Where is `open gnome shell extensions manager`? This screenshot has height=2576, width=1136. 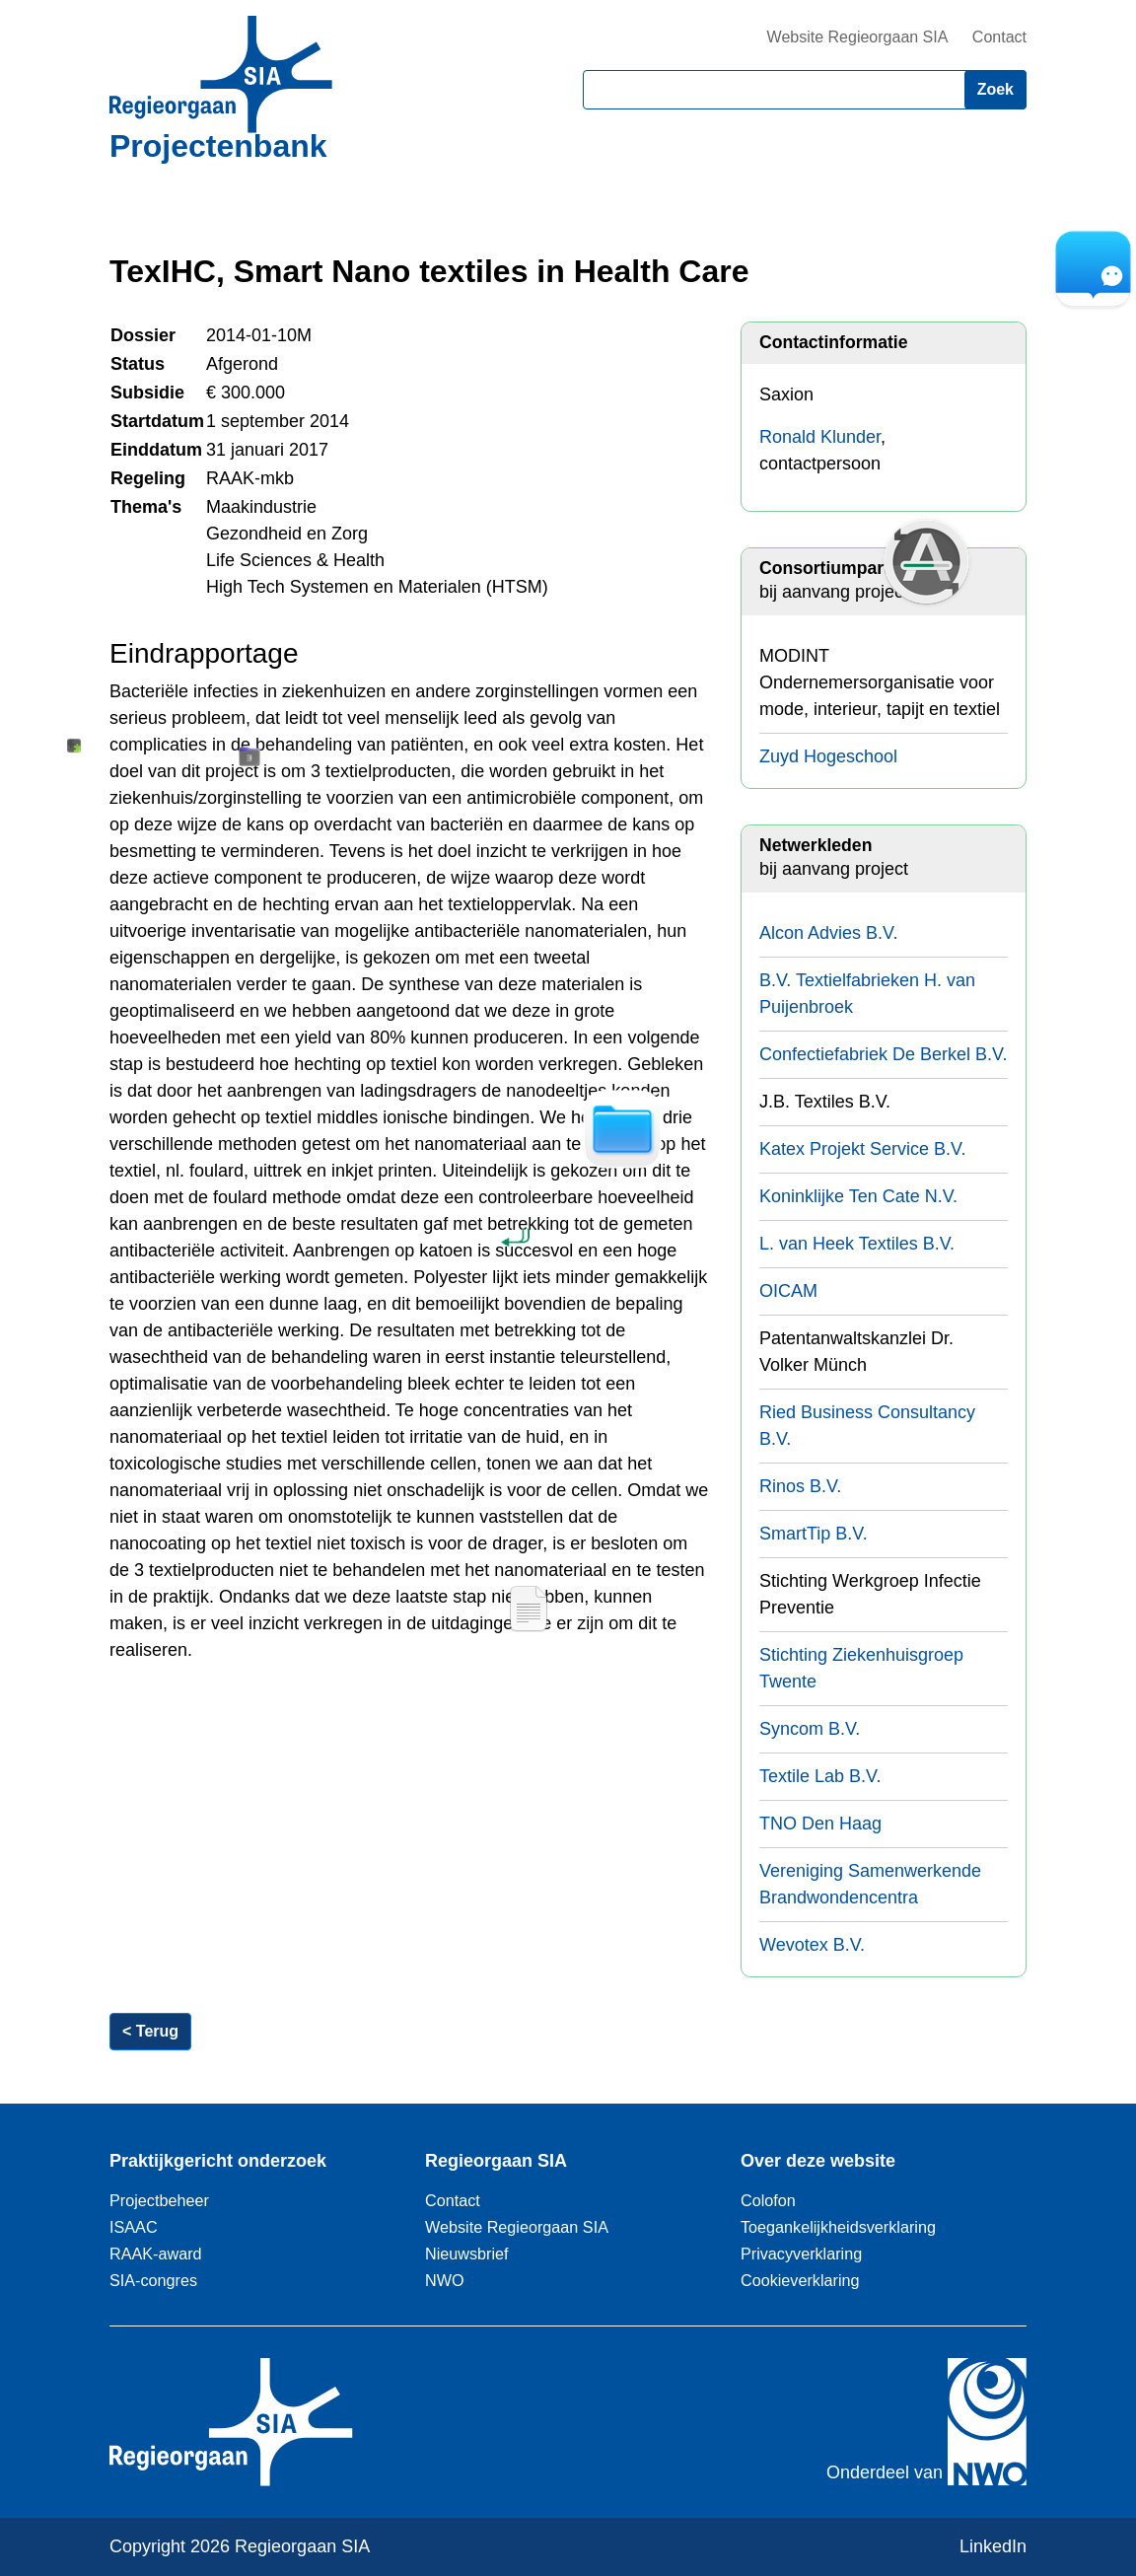 open gnome shell extensions manager is located at coordinates (74, 746).